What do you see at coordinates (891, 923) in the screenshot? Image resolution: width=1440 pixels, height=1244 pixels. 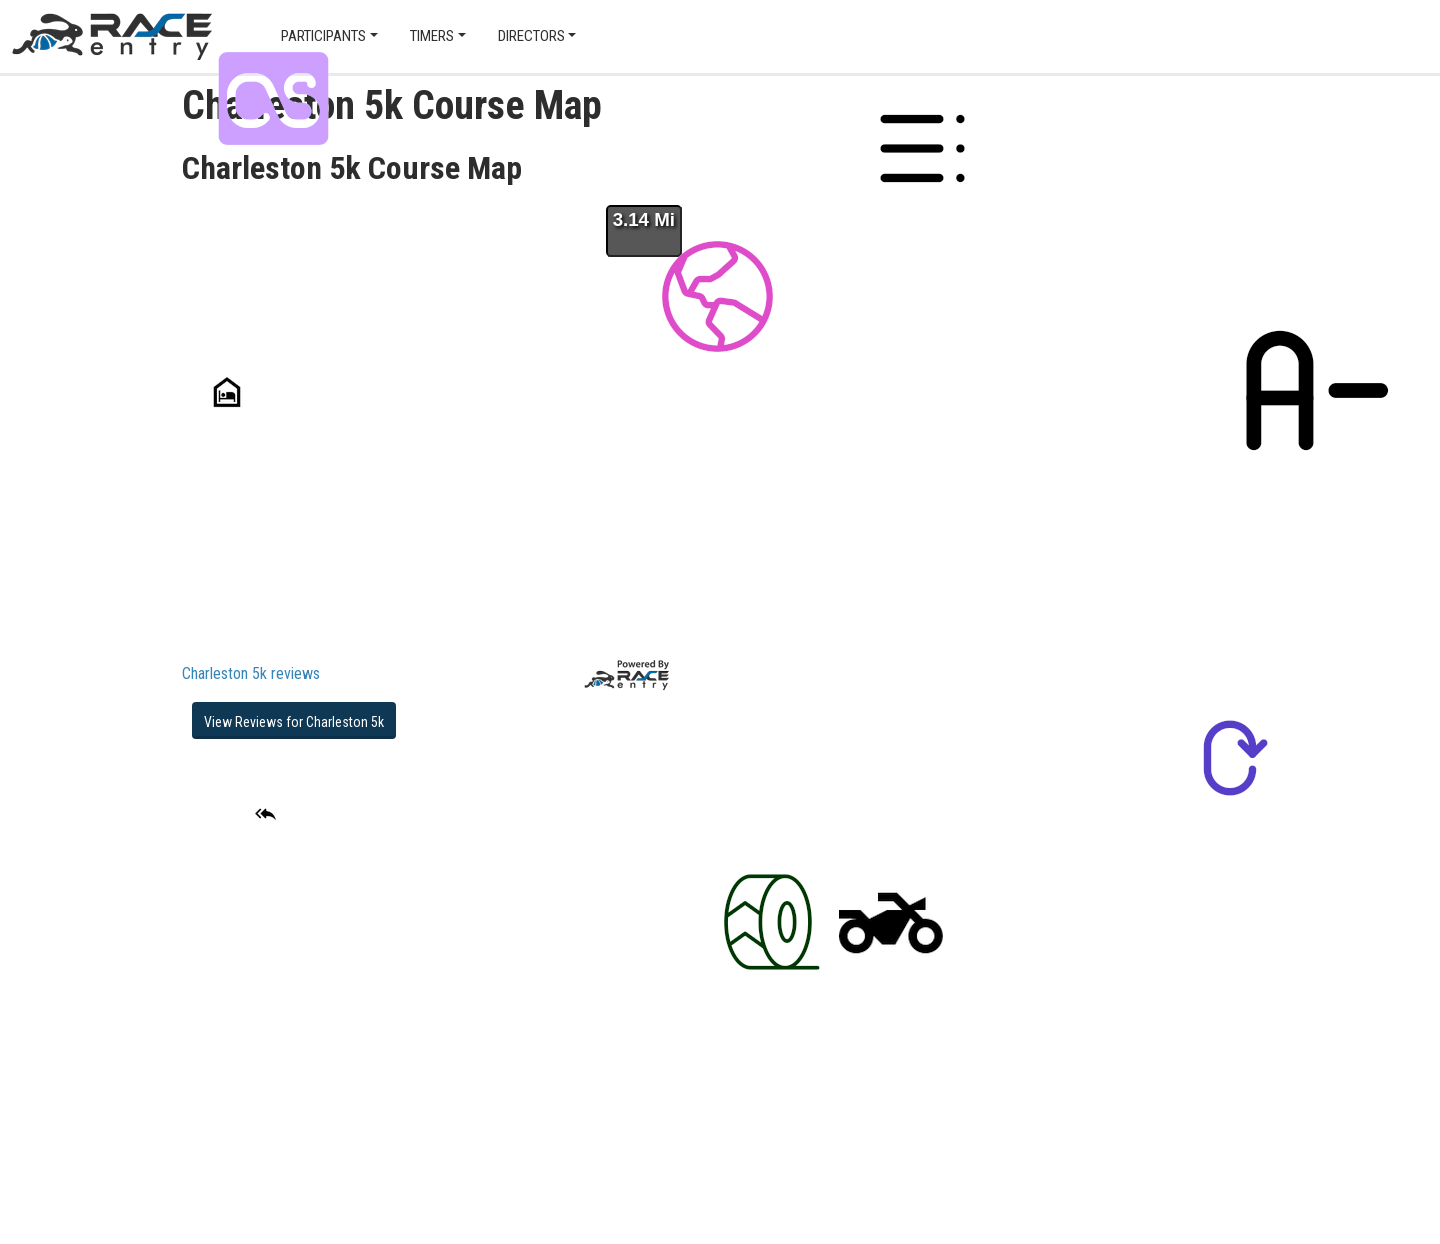 I see `view motorcycle-friendly routes` at bounding box center [891, 923].